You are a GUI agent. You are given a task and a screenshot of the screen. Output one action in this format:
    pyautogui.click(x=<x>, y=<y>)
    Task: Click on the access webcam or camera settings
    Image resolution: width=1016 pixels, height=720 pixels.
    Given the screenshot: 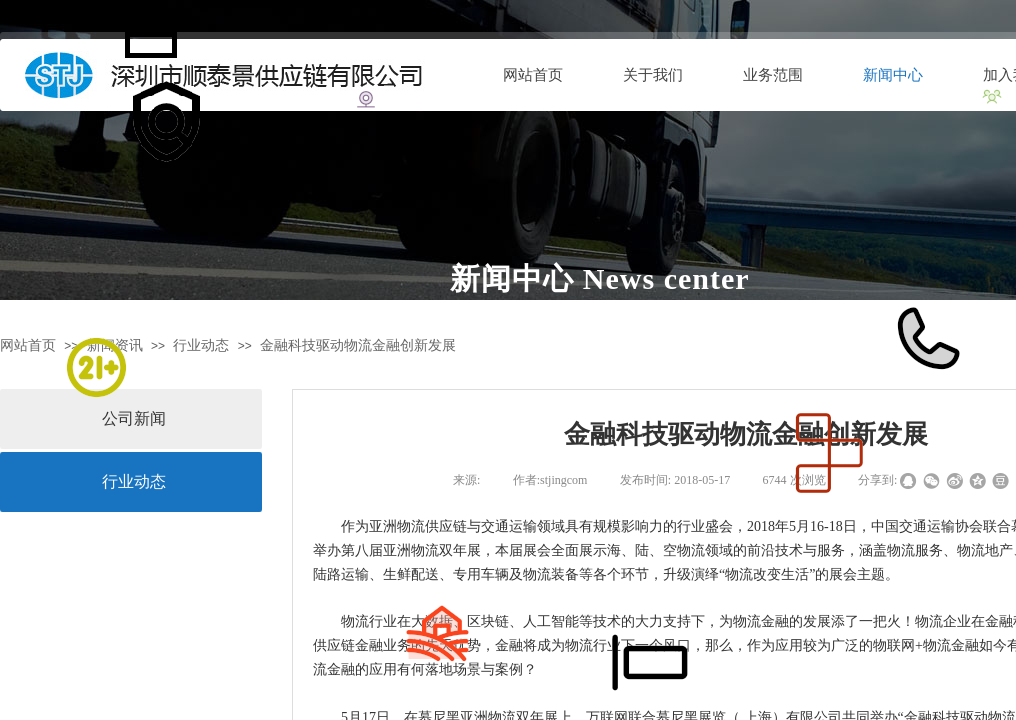 What is the action you would take?
    pyautogui.click(x=366, y=100)
    